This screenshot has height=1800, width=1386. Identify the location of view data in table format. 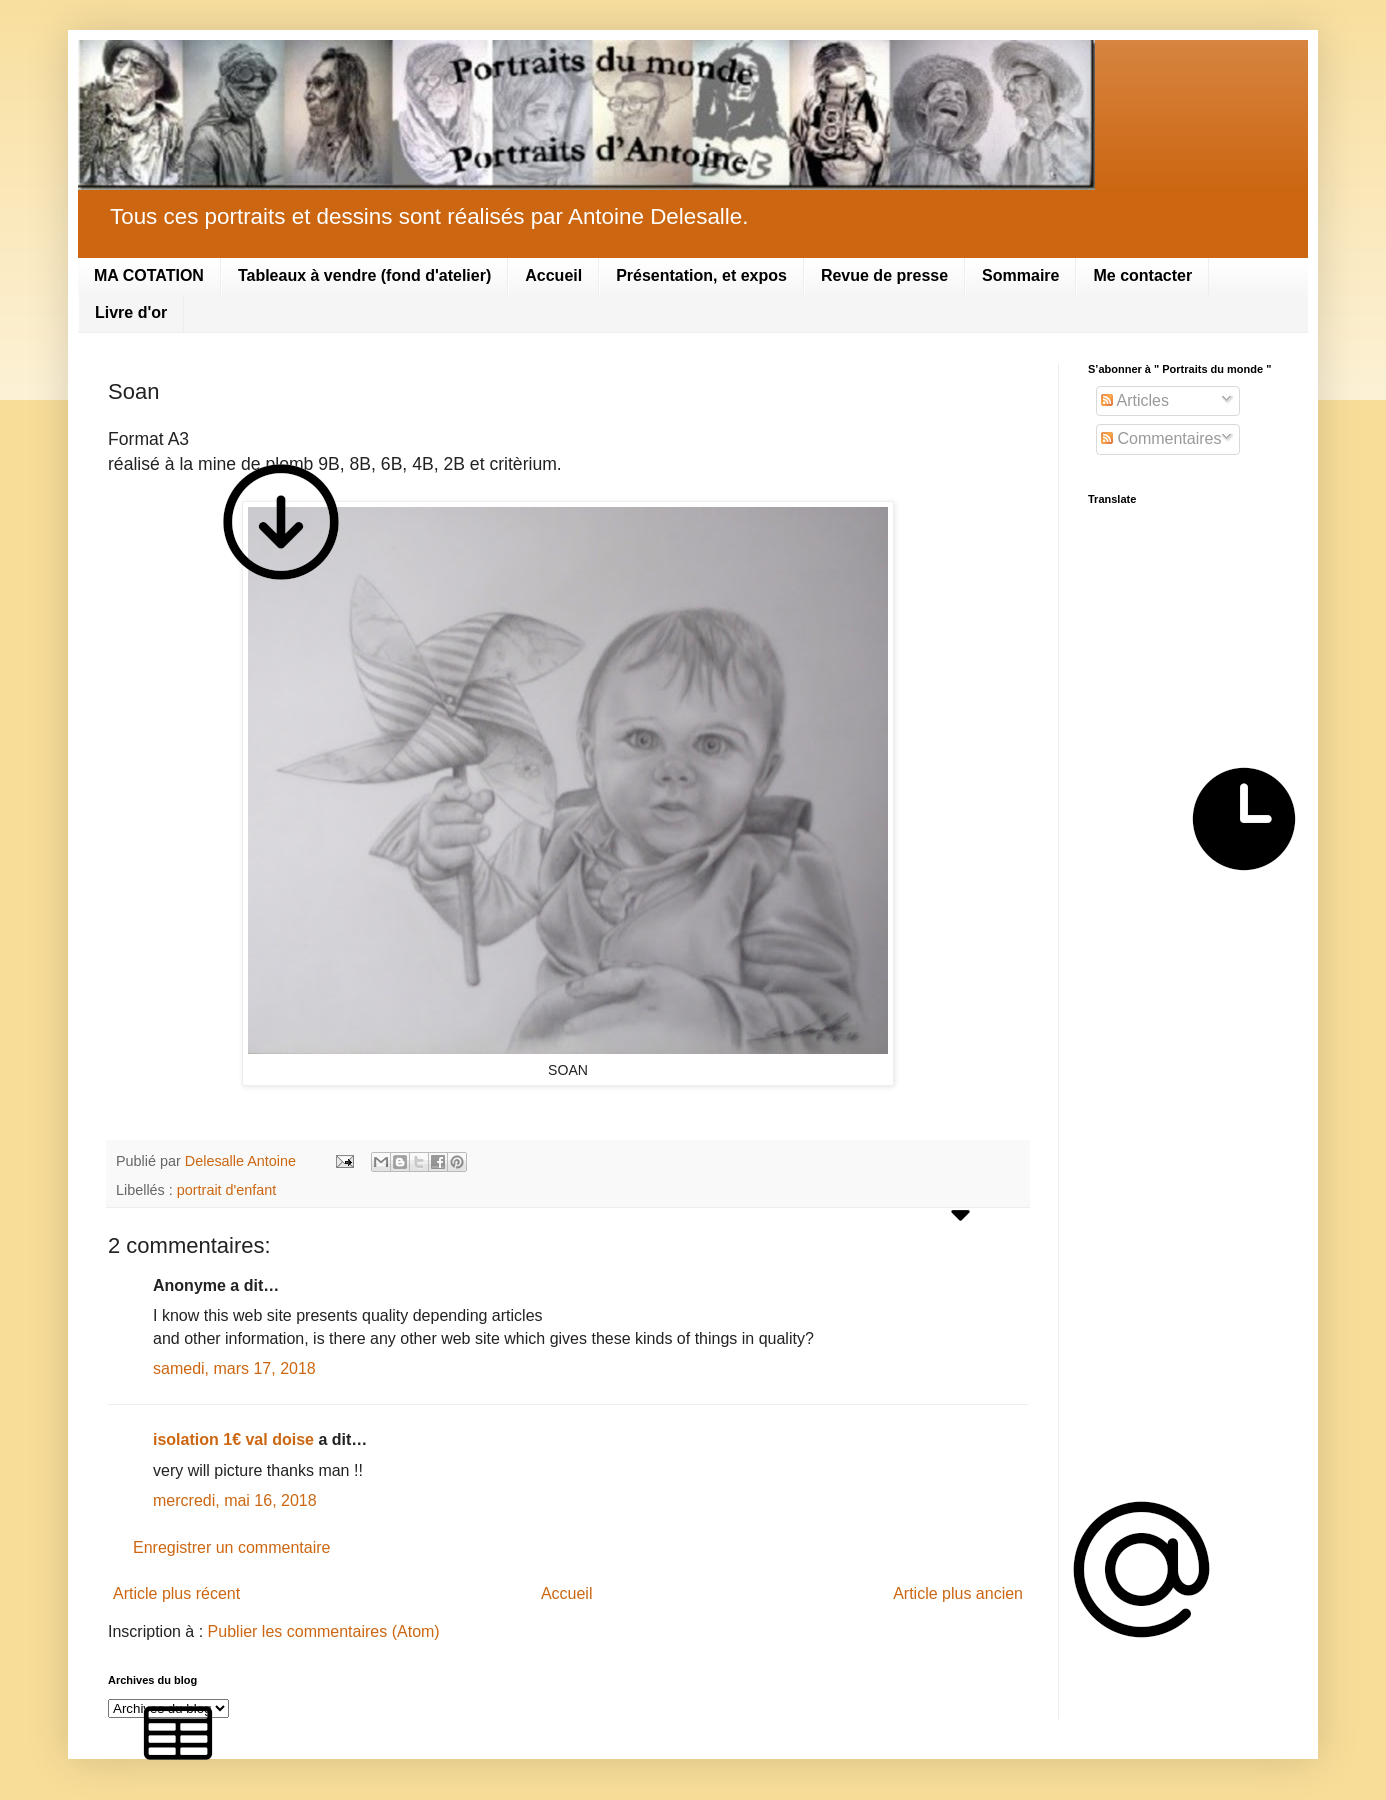
(178, 1733).